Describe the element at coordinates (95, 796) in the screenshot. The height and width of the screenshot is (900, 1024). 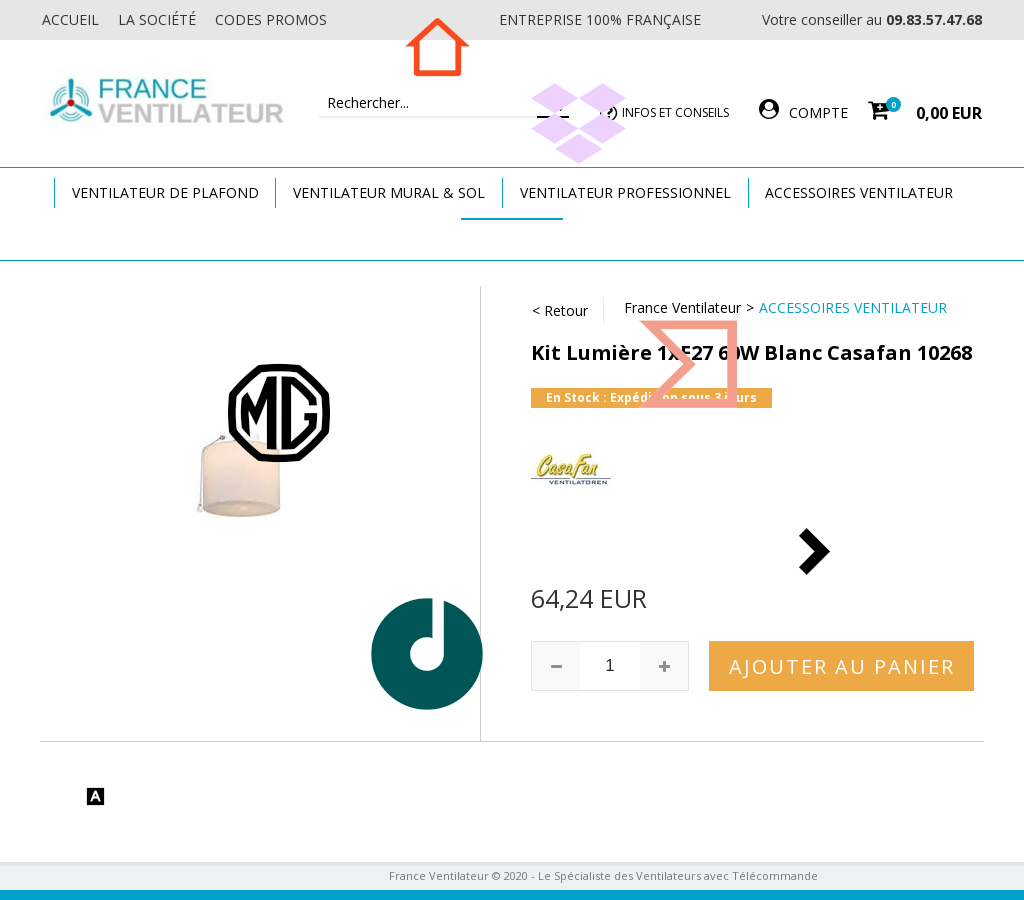
I see `enable character recognition or OCR` at that location.